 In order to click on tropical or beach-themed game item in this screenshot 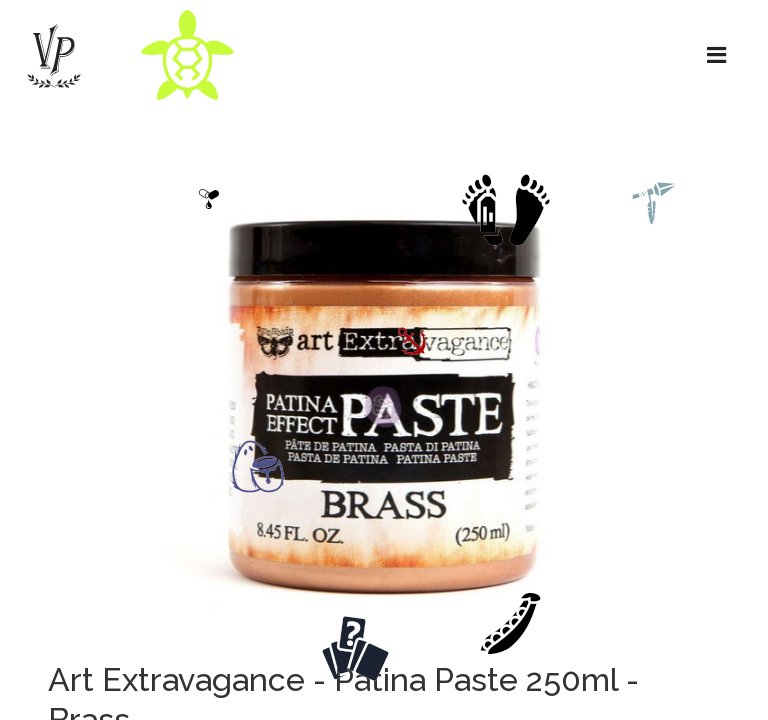, I will do `click(258, 466)`.